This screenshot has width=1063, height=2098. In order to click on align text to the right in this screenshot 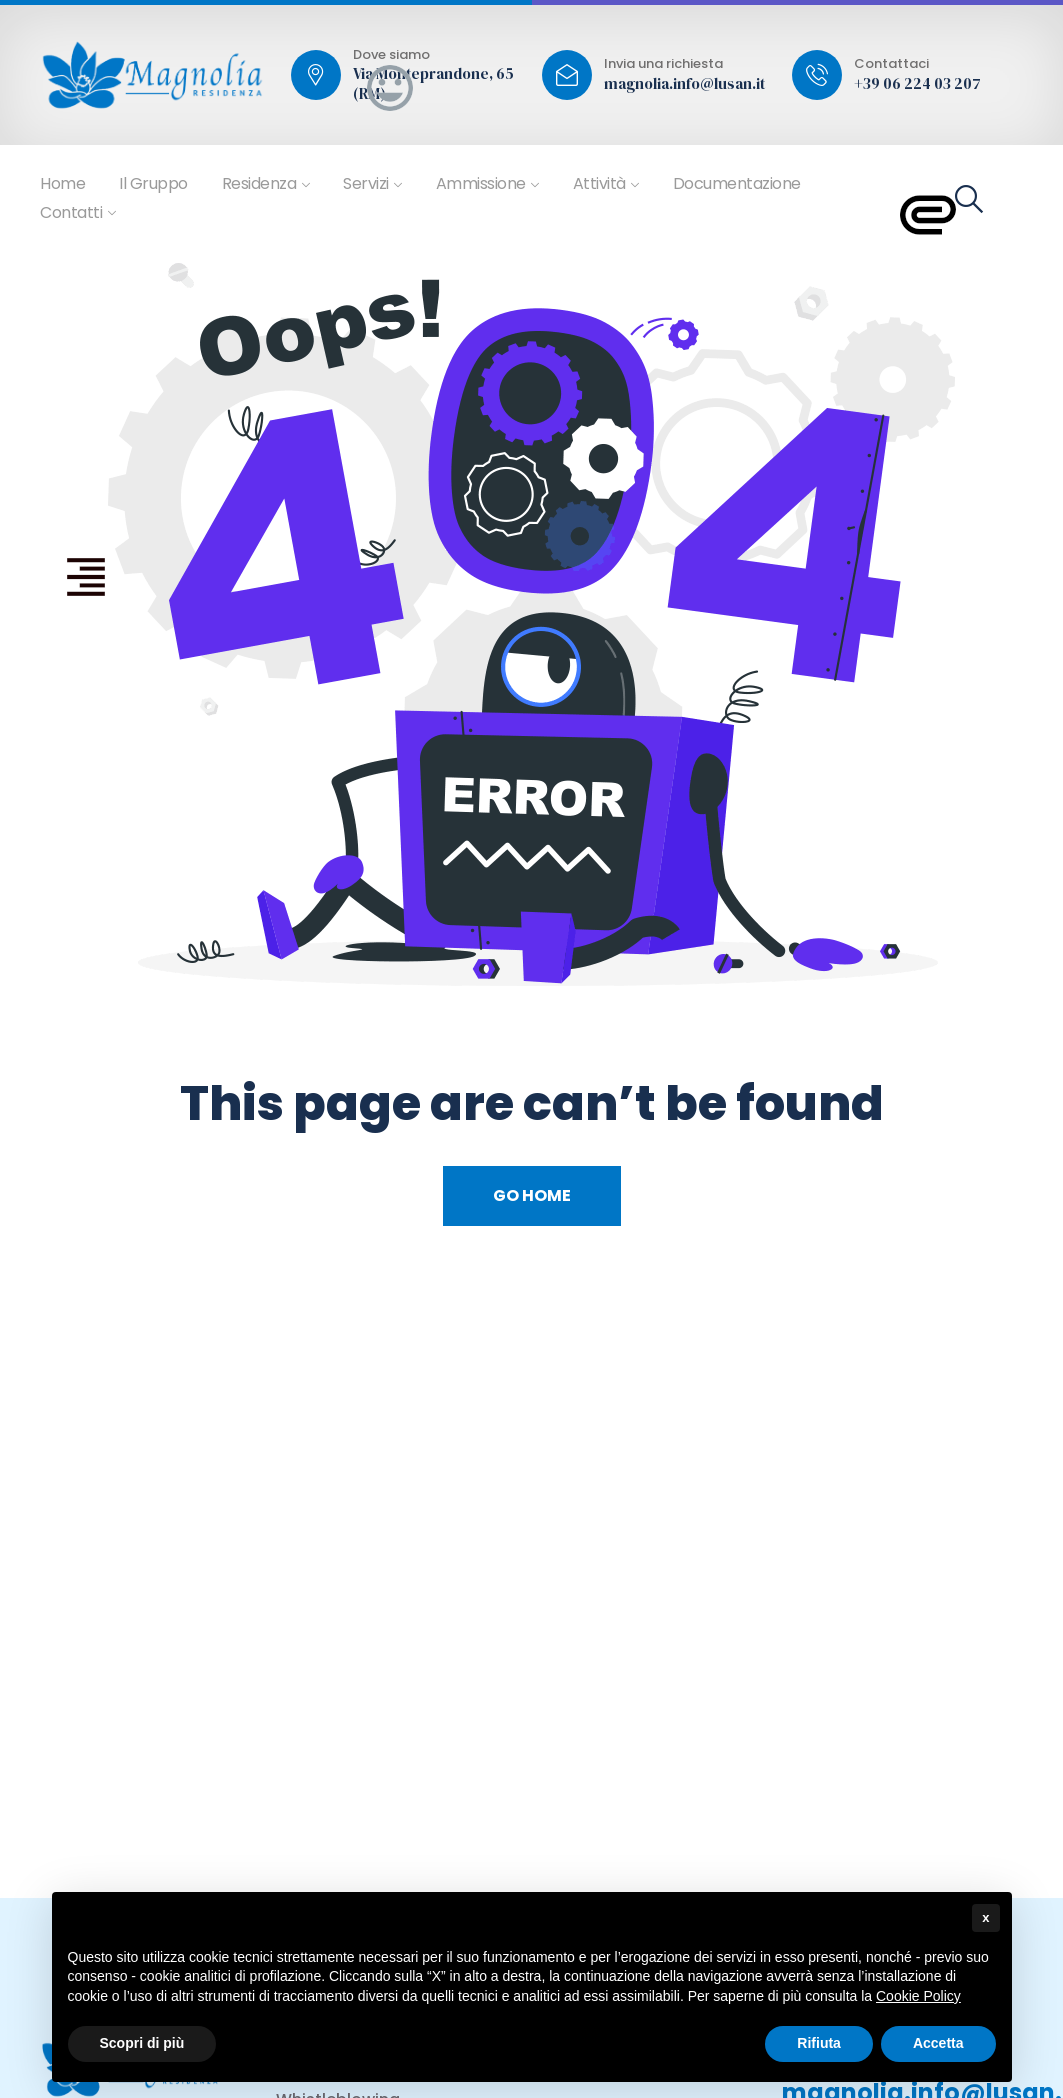, I will do `click(86, 577)`.